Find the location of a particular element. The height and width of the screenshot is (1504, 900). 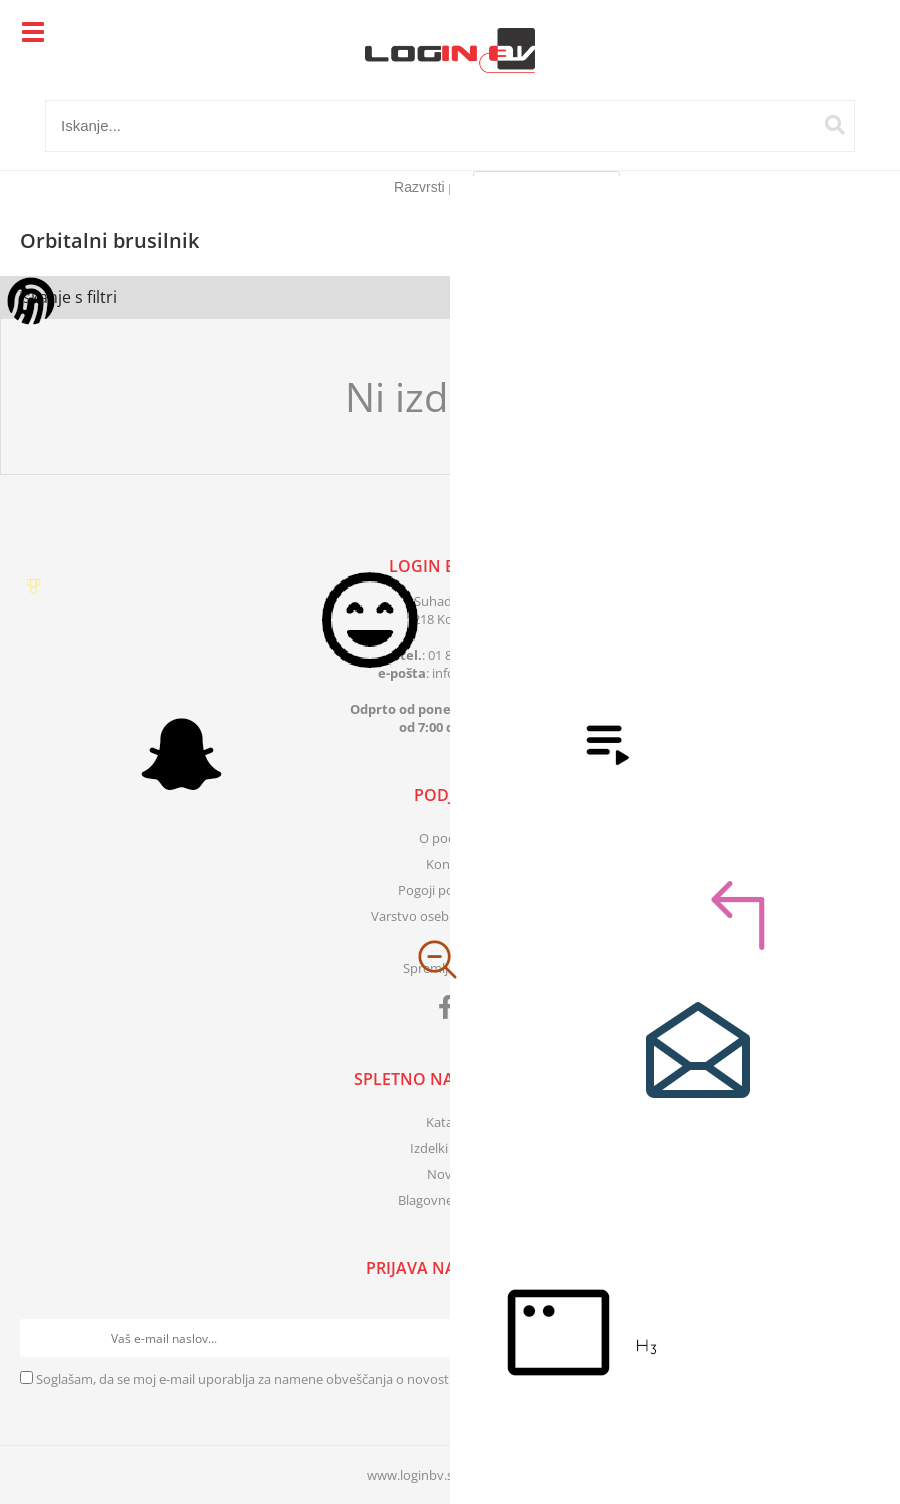

play all items in a playlist is located at coordinates (610, 743).